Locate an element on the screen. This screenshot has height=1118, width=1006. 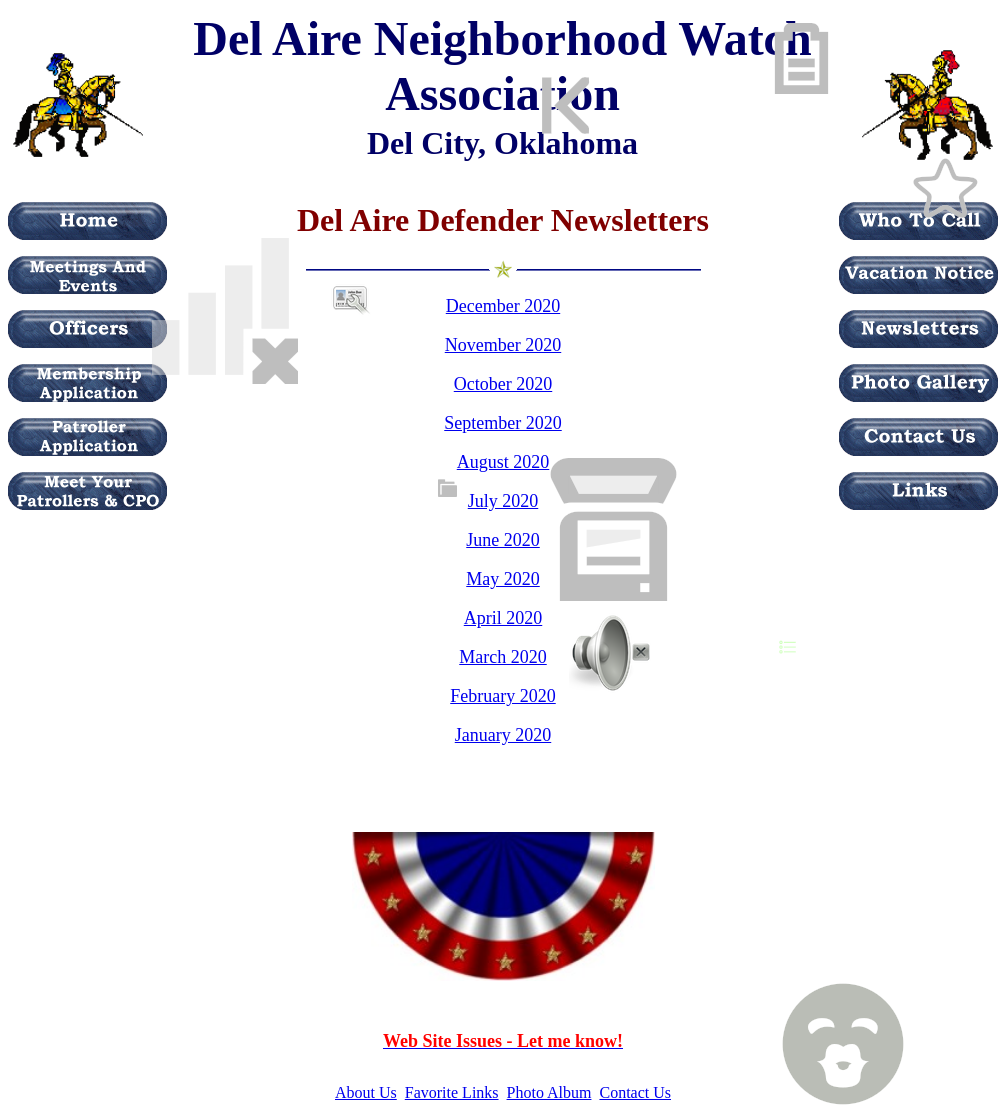
access user account settings is located at coordinates (350, 296).